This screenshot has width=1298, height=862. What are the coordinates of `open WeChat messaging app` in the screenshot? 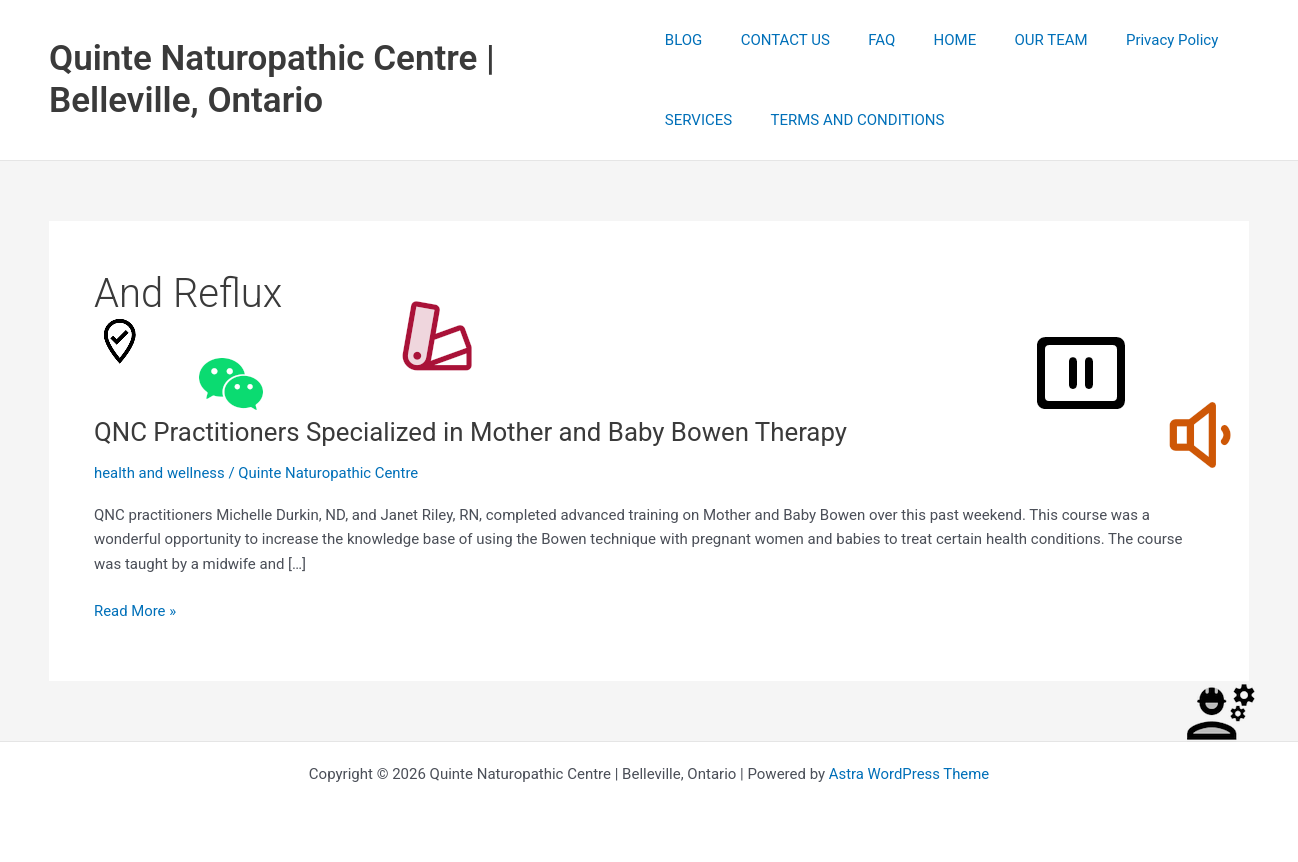 It's located at (231, 384).